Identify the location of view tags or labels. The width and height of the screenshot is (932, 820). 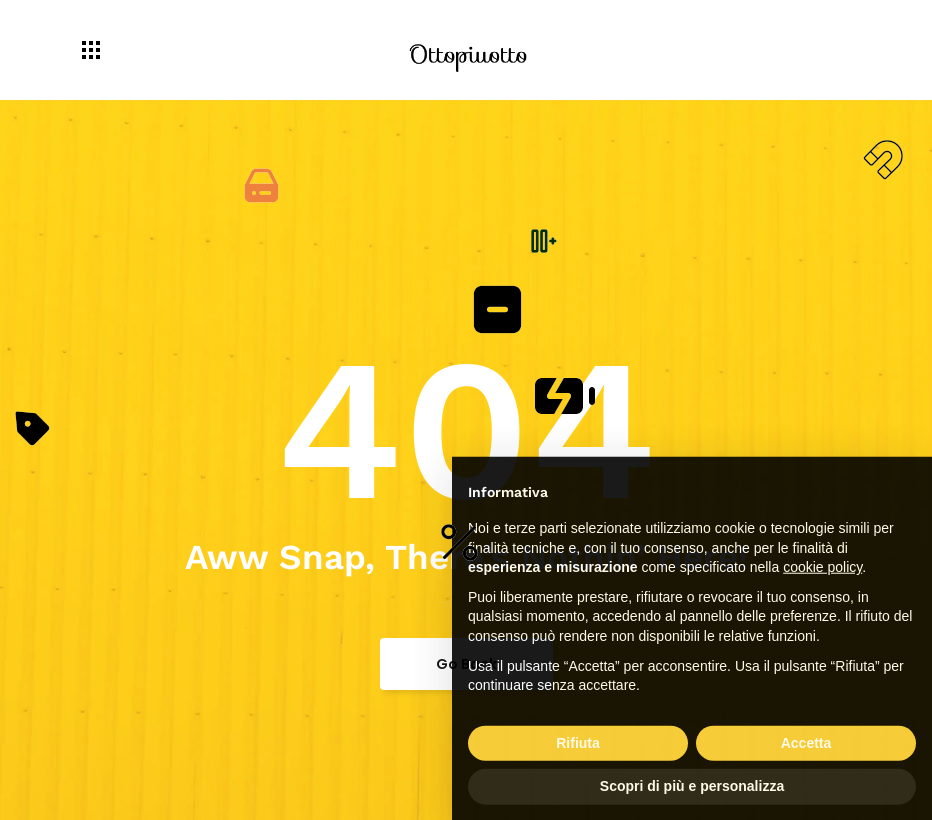
(30, 426).